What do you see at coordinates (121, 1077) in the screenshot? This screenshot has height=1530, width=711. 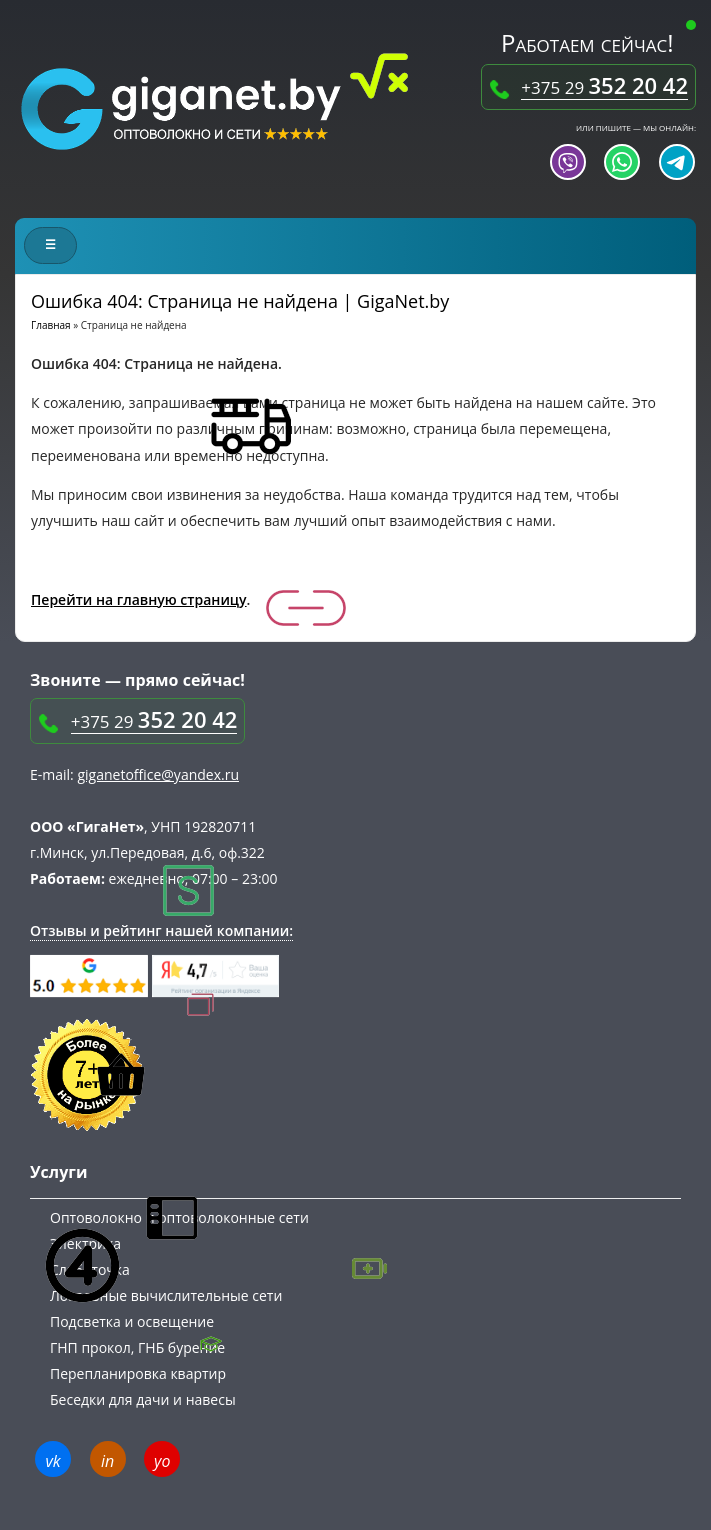 I see `view your shopping basket` at bounding box center [121, 1077].